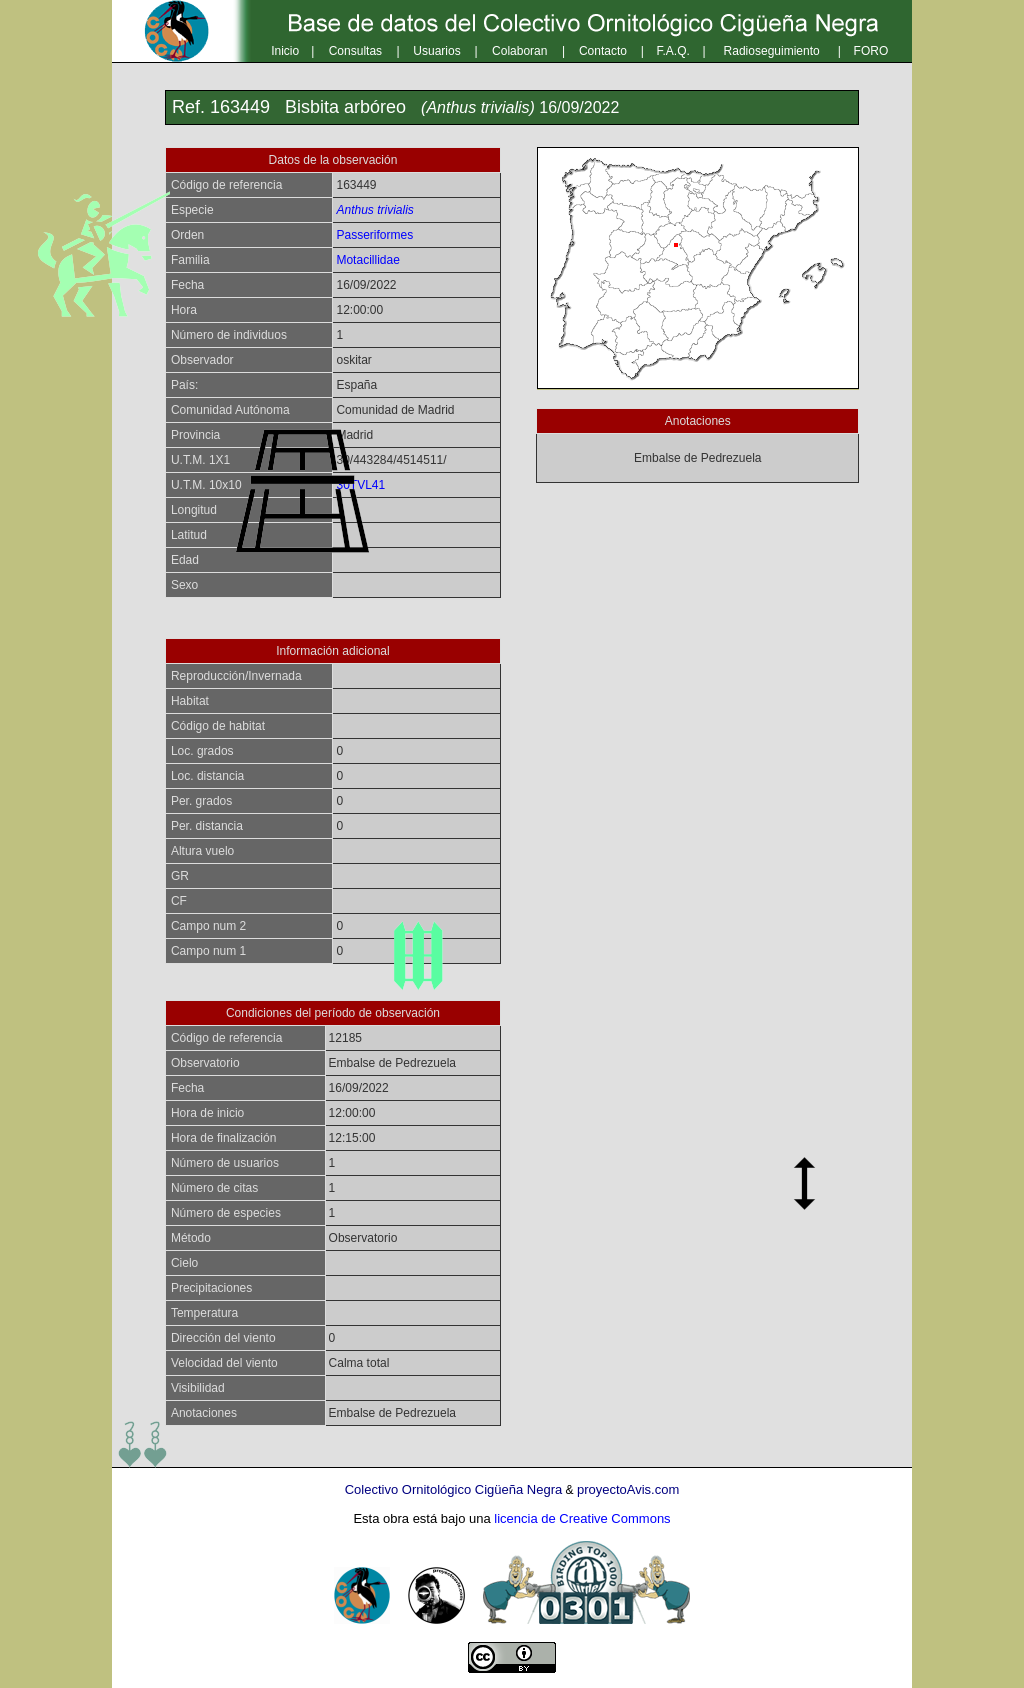 The image size is (1024, 1688). I want to click on browse heart-shaped earrings in jewelry collection, so click(142, 1444).